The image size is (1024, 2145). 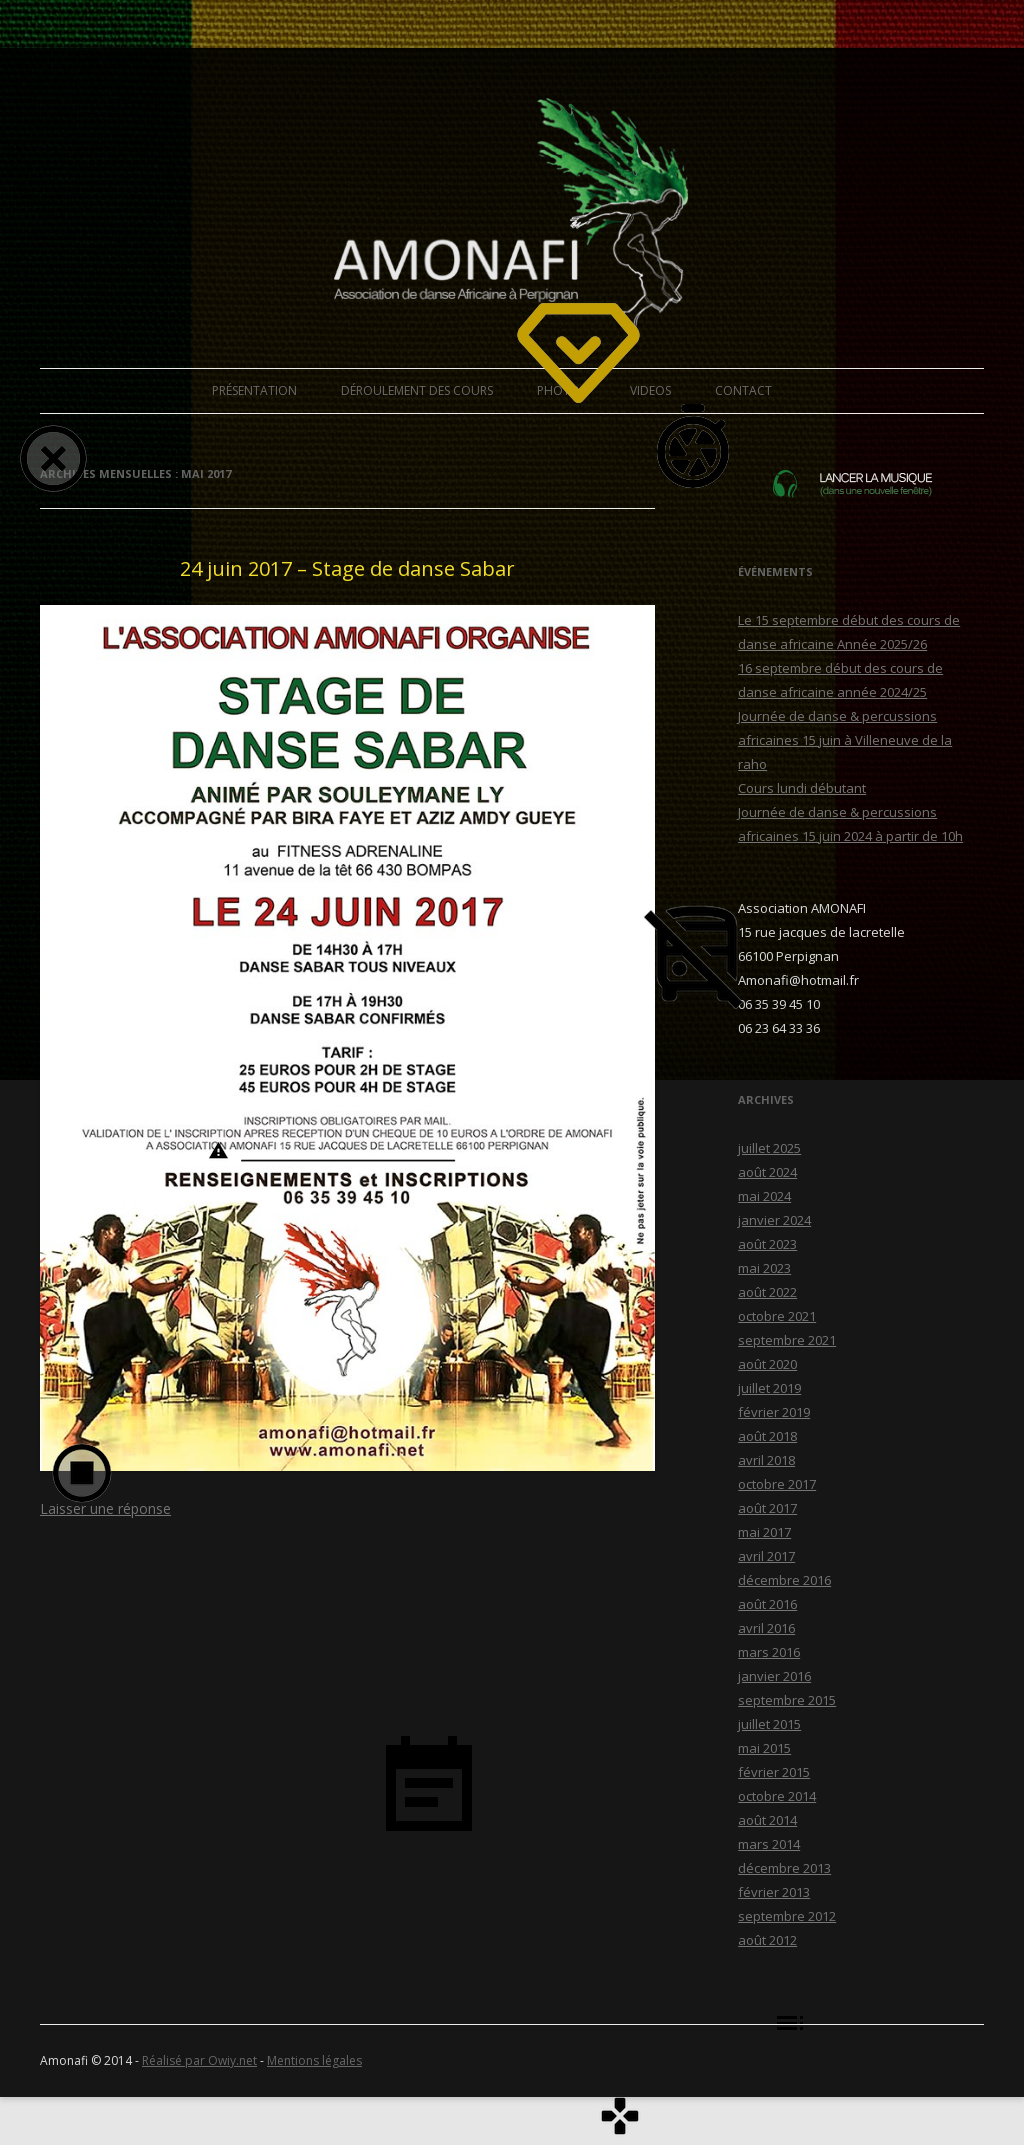 What do you see at coordinates (578, 347) in the screenshot?
I see `open my oppo account or services` at bounding box center [578, 347].